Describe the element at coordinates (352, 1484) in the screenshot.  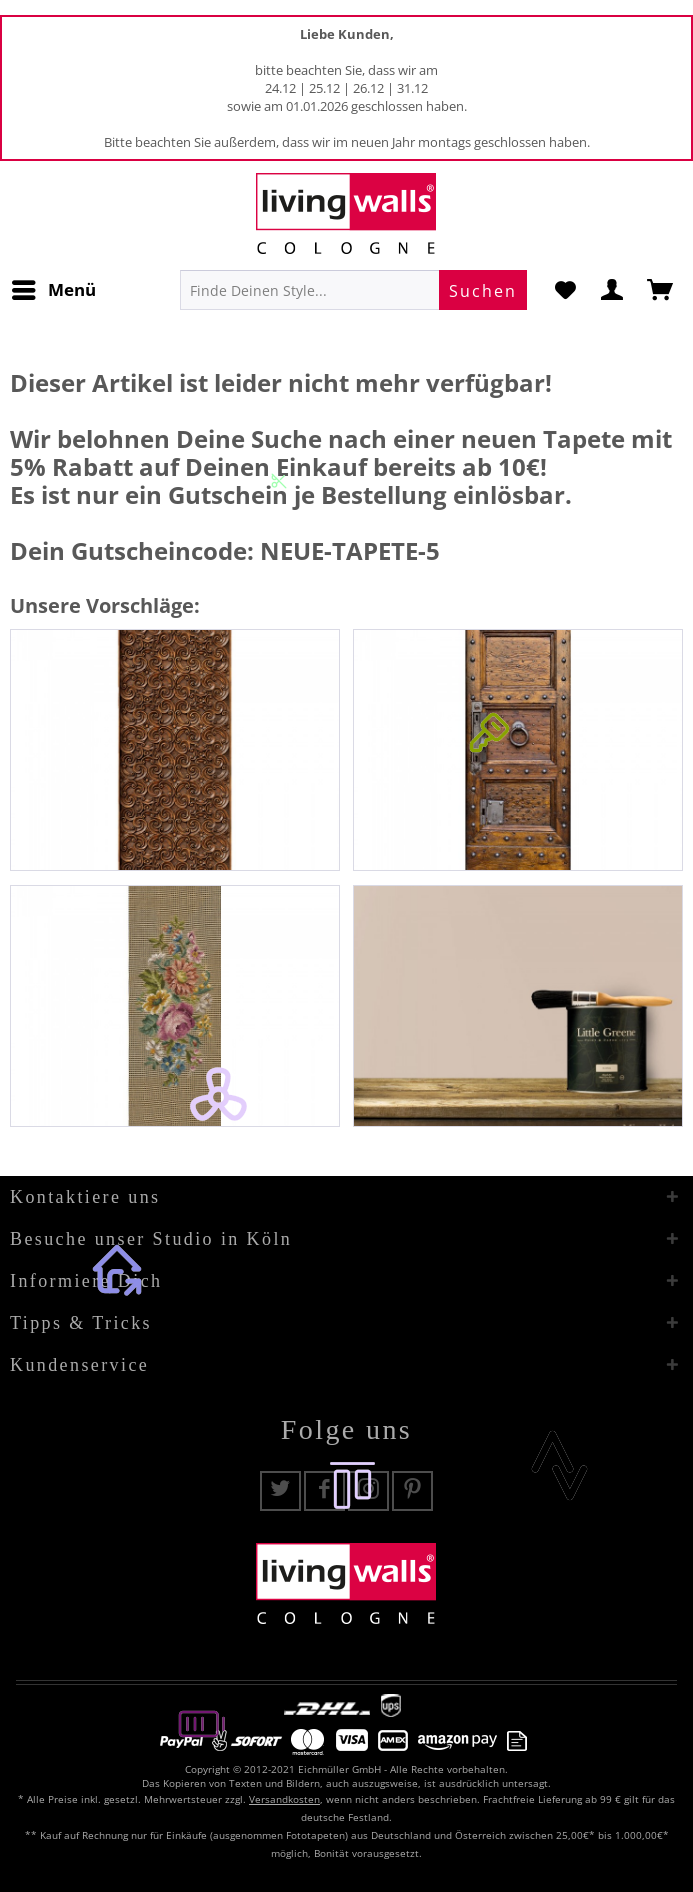
I see `align selected elements to the top` at that location.